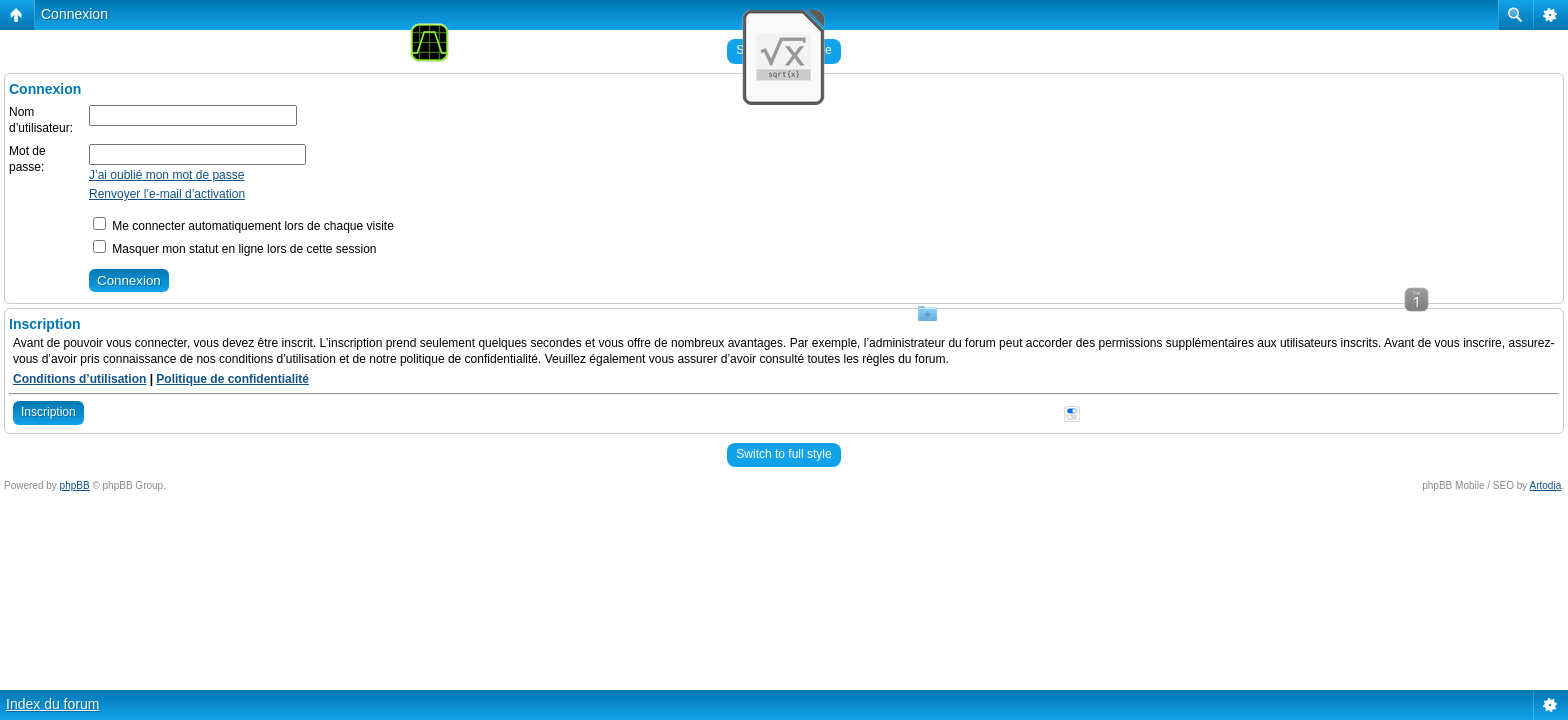 Image resolution: width=1568 pixels, height=720 pixels. What do you see at coordinates (927, 313) in the screenshot?
I see `open your bookmarked files folder` at bounding box center [927, 313].